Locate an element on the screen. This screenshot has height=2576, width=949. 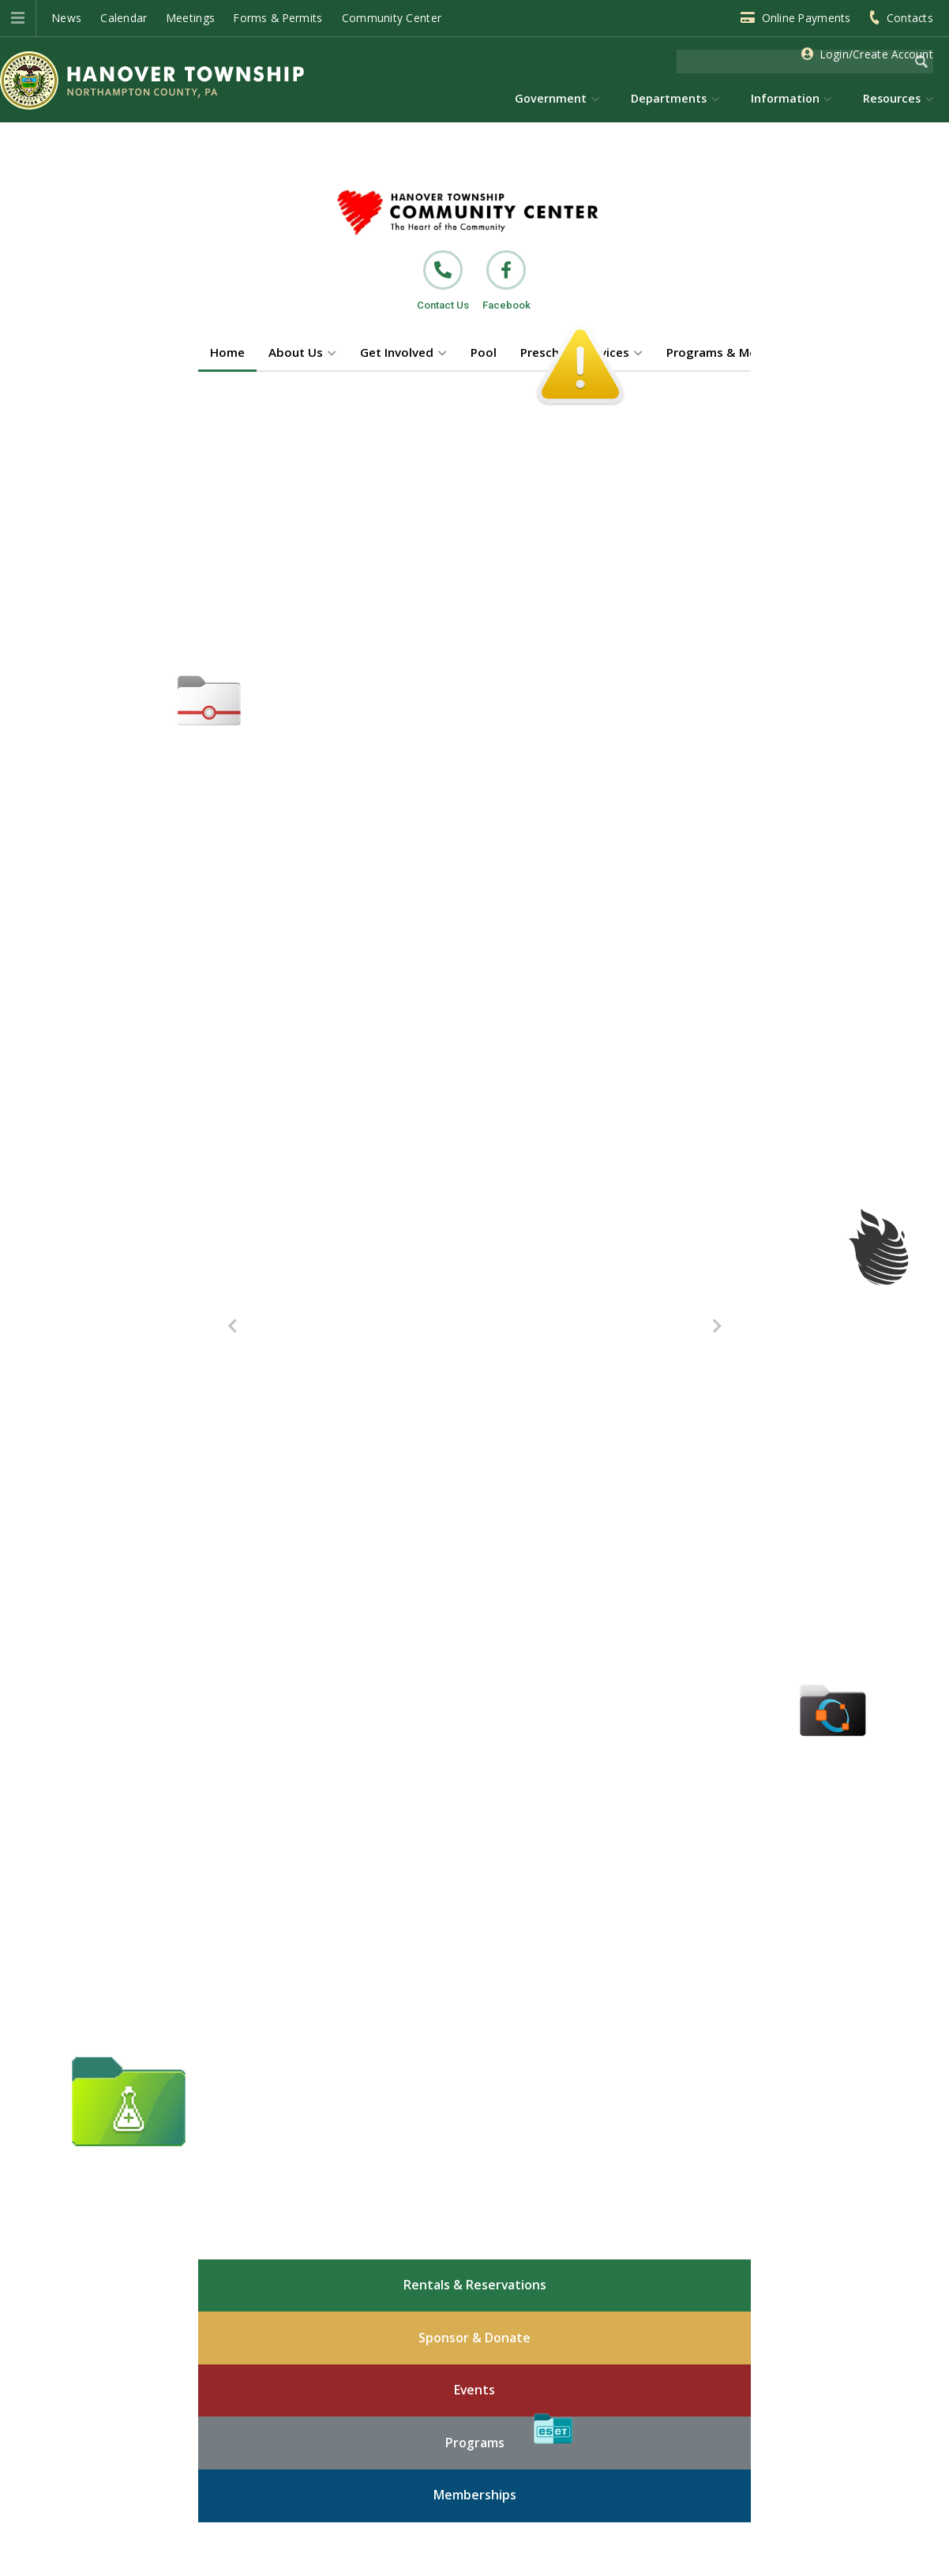
folder for science or chemistry-related files is located at coordinates (129, 2105).